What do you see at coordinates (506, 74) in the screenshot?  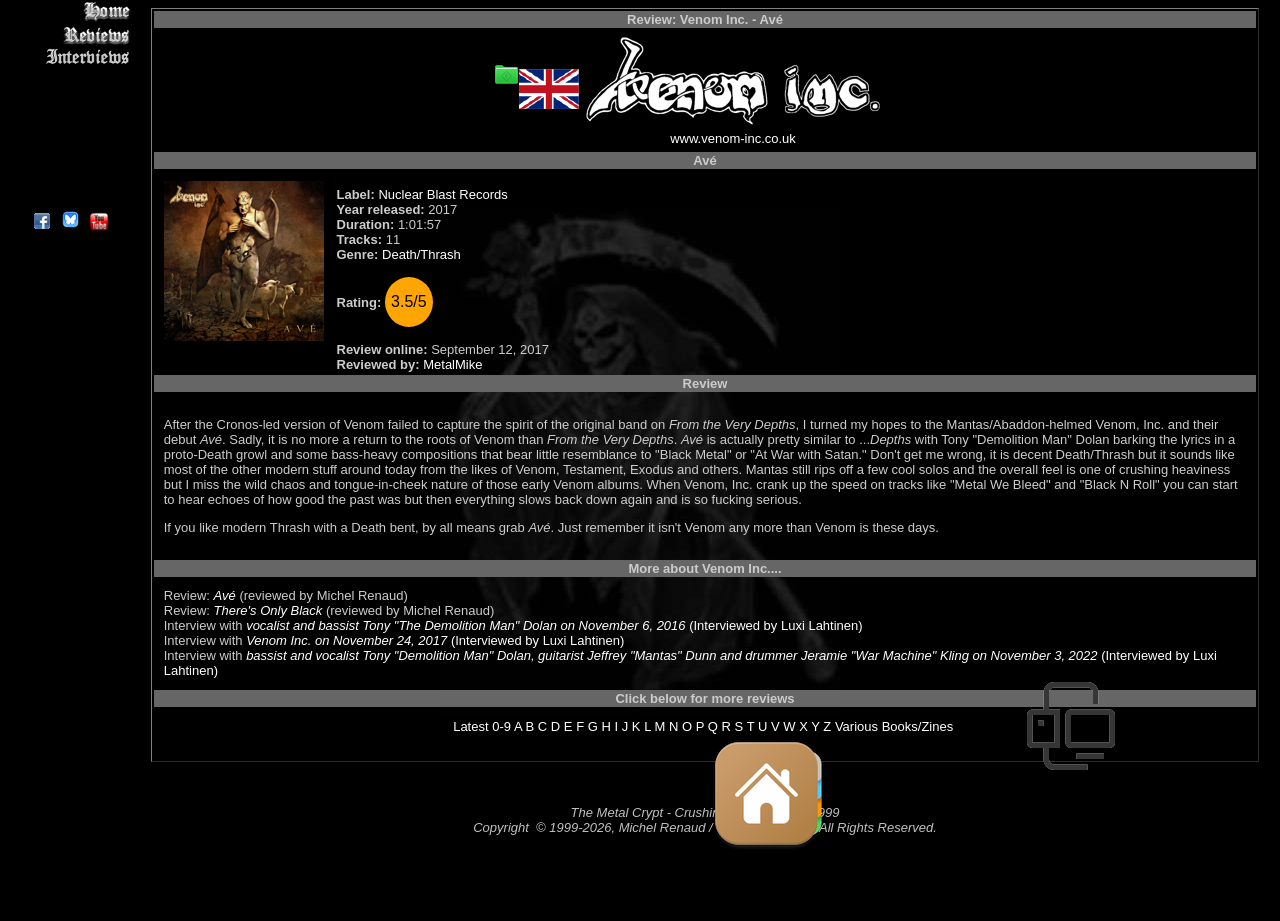 I see `access public or shared folder` at bounding box center [506, 74].